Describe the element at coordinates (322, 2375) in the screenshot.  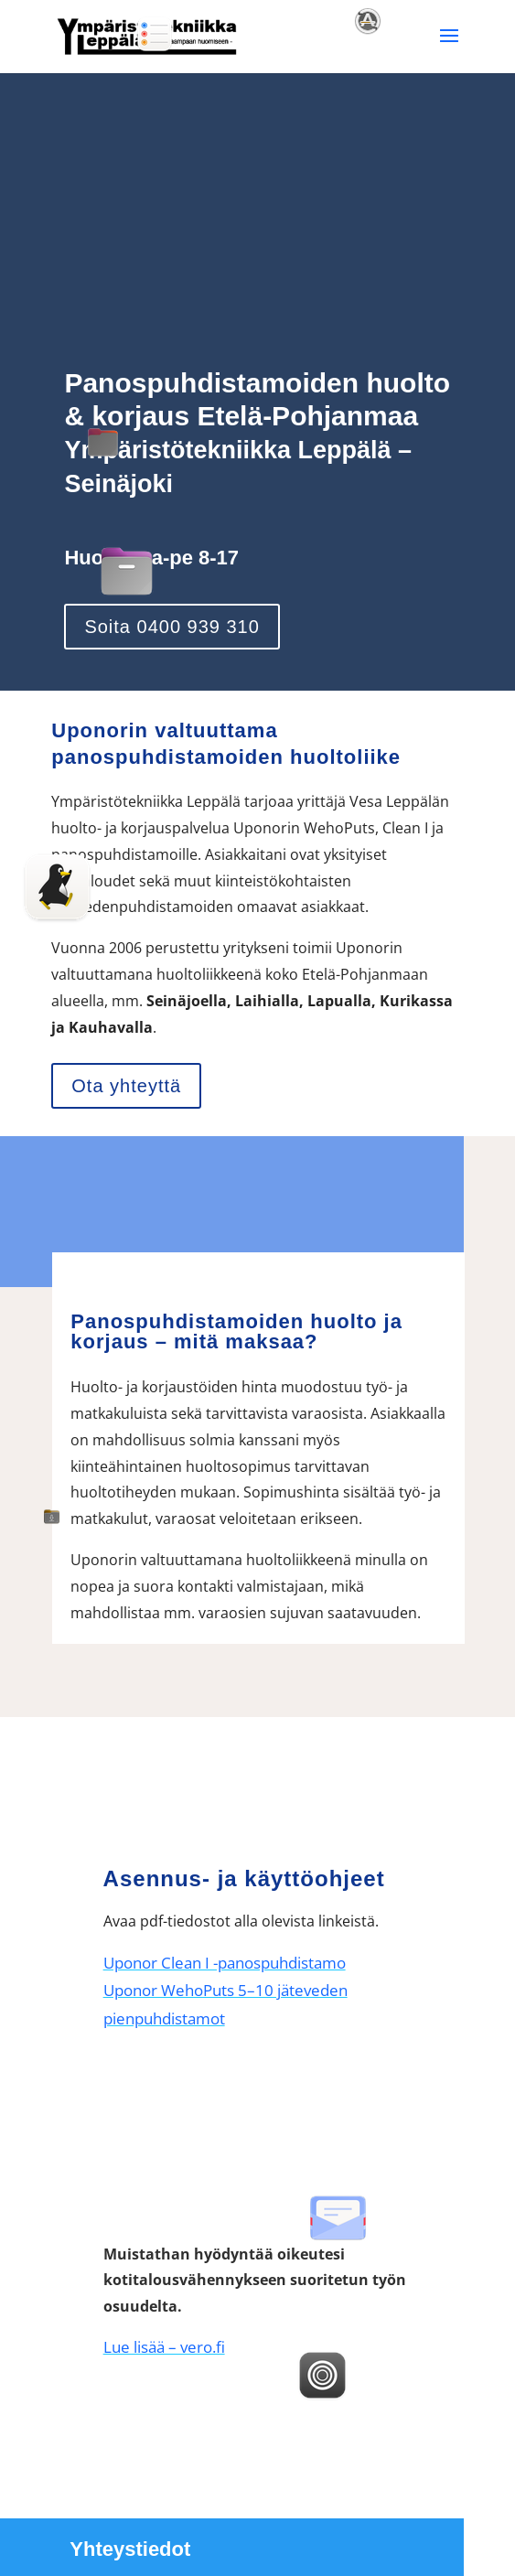
I see `open zen browser app` at that location.